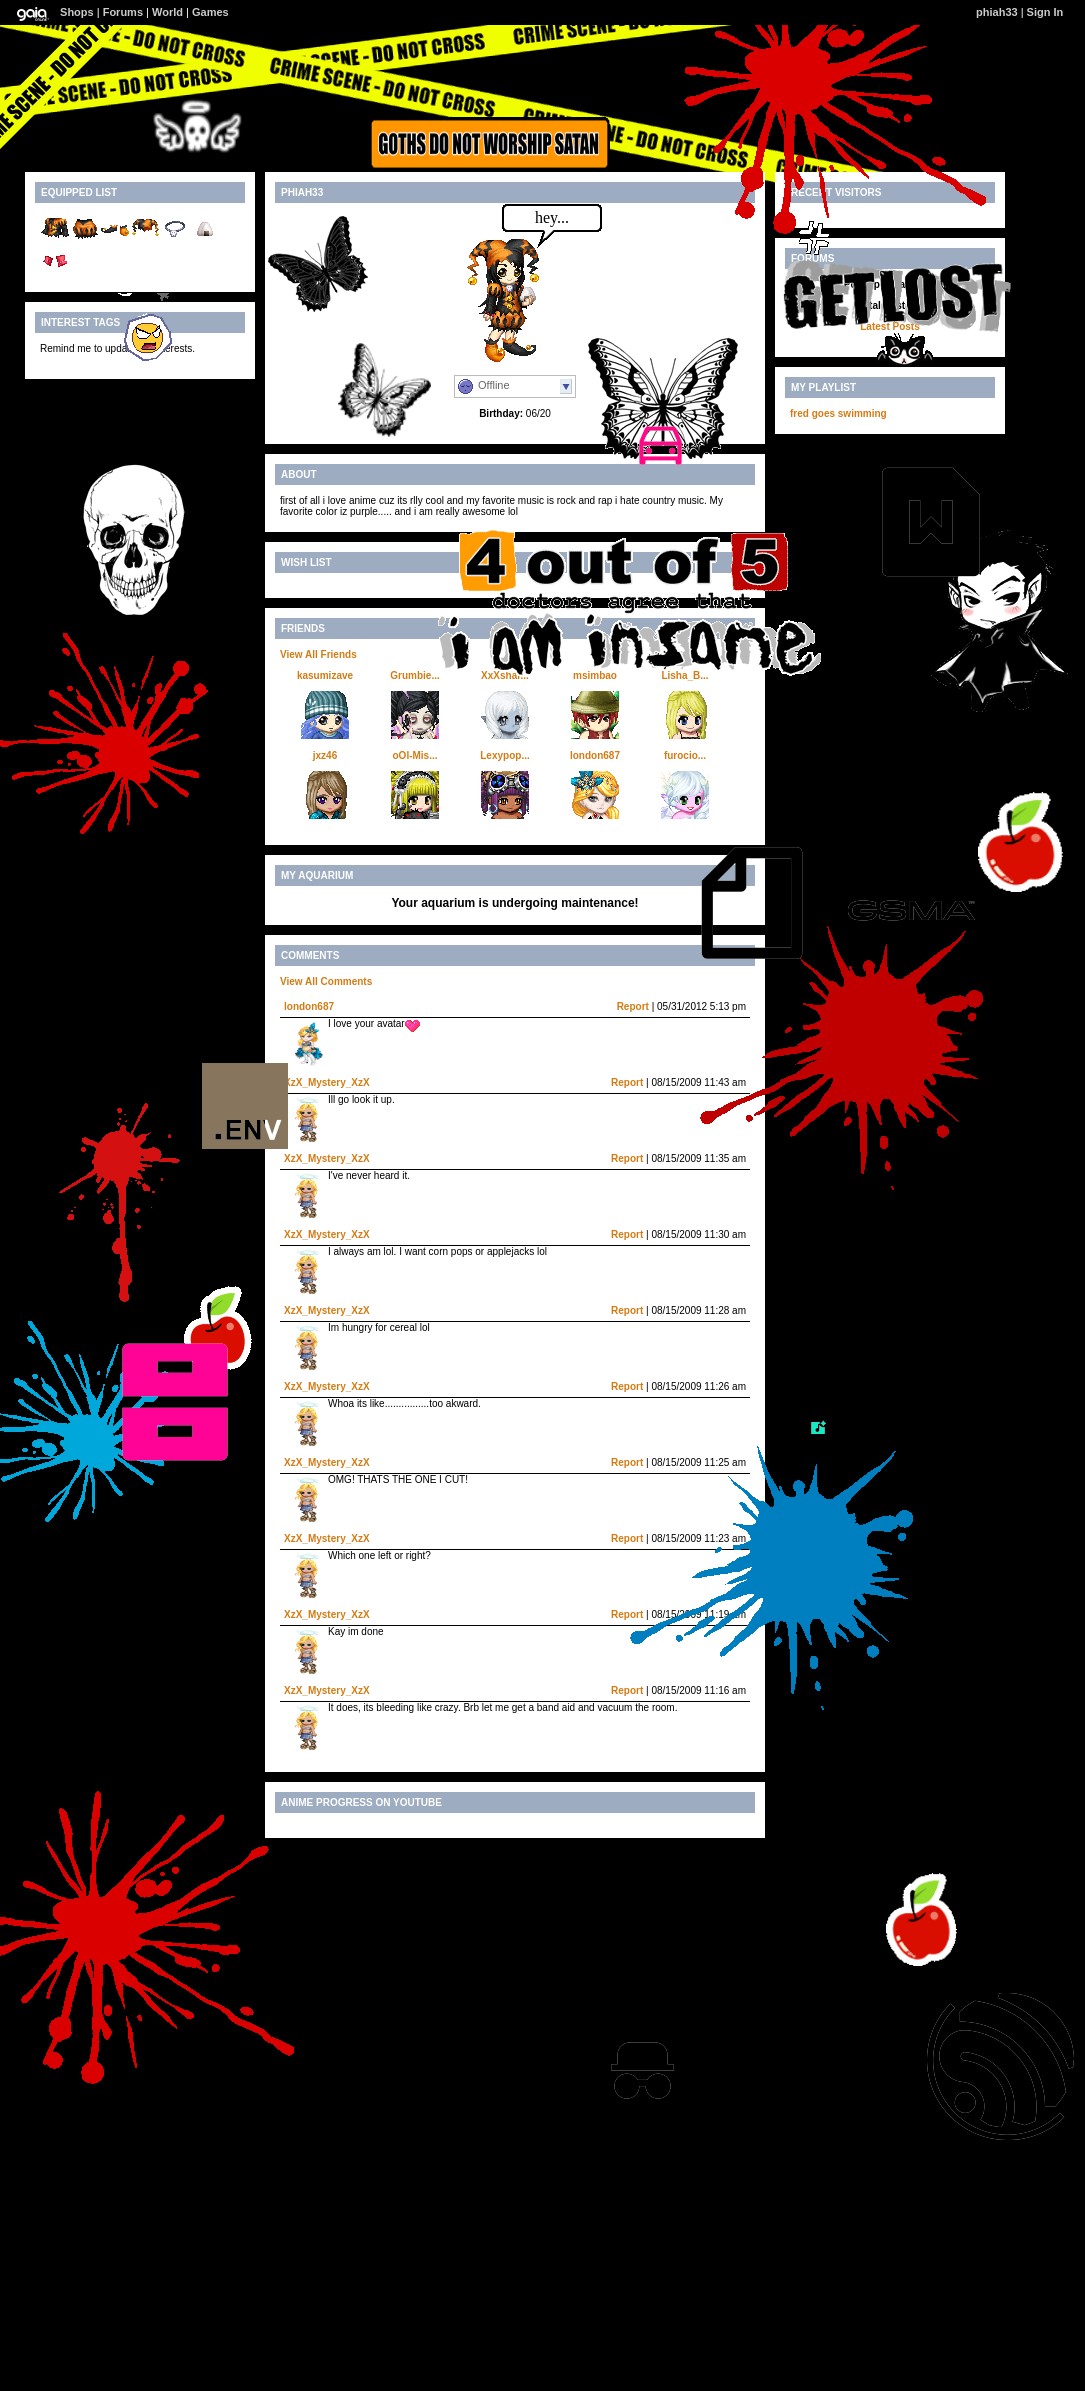 The height and width of the screenshot is (2391, 1085). What do you see at coordinates (1000, 2066) in the screenshot?
I see `espressif systems company logo` at bounding box center [1000, 2066].